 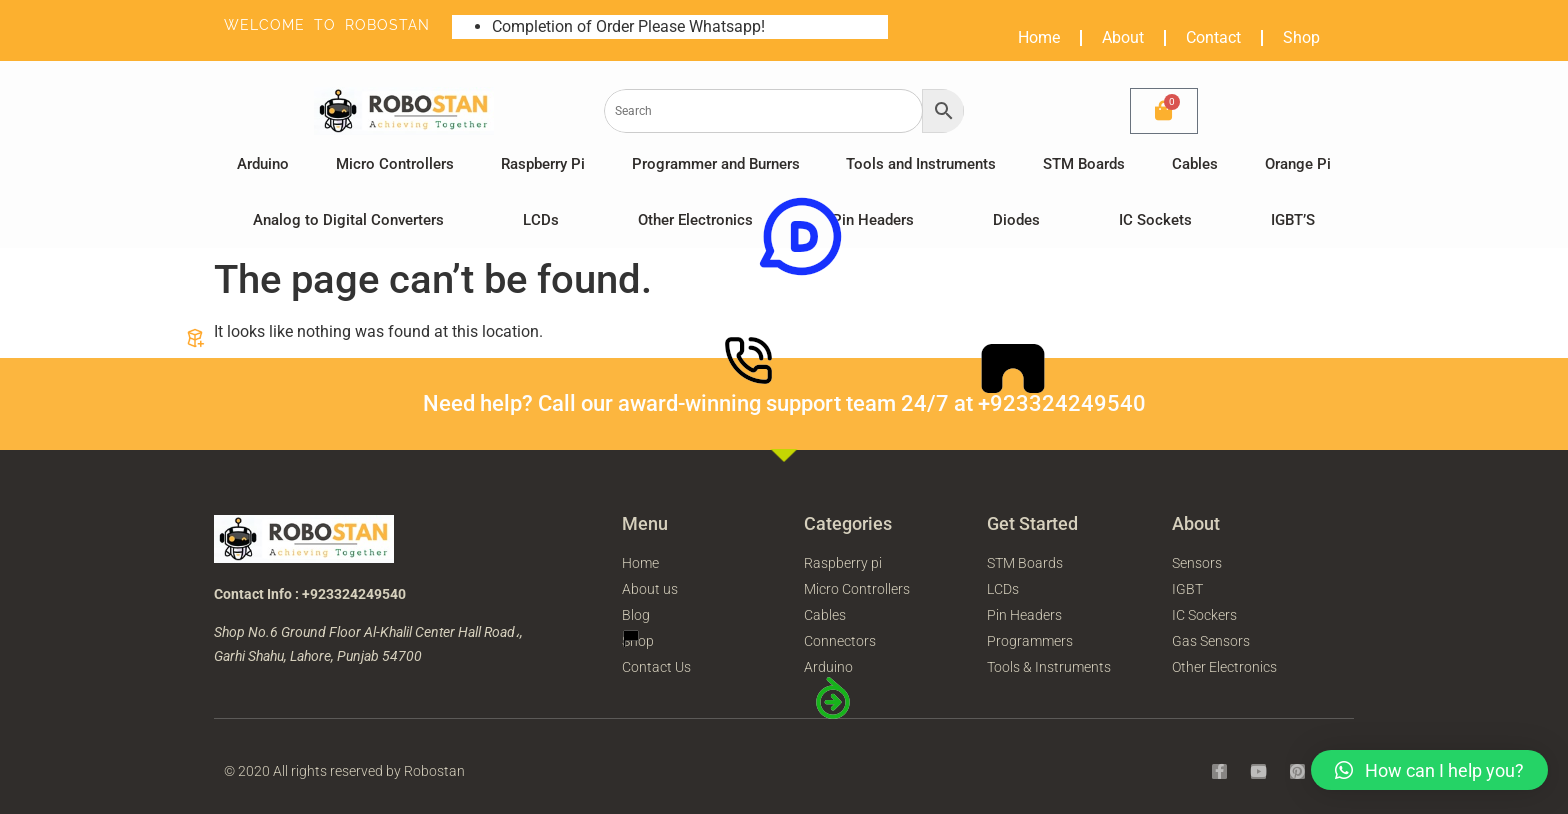 I want to click on add a new 3D object or model, so click(x=195, y=338).